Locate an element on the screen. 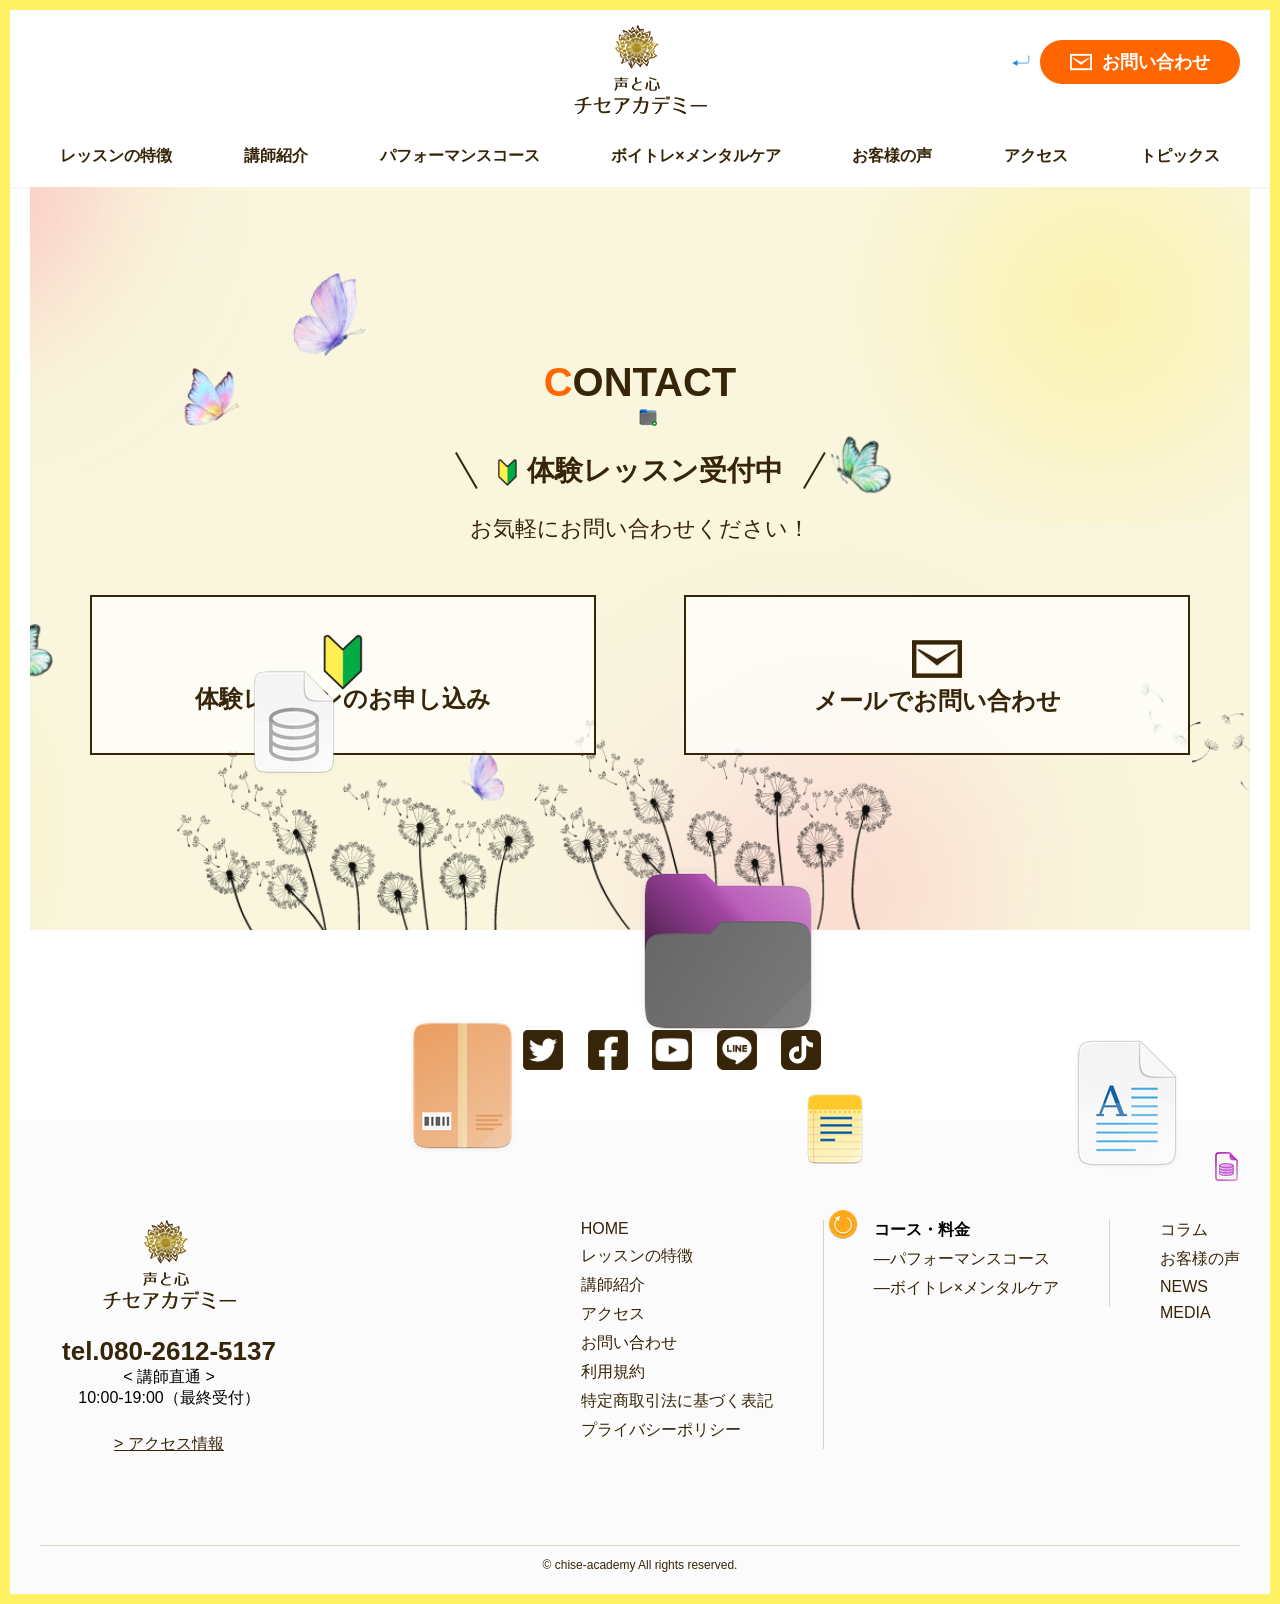 The image size is (1280, 1604). sql database file is located at coordinates (294, 722).